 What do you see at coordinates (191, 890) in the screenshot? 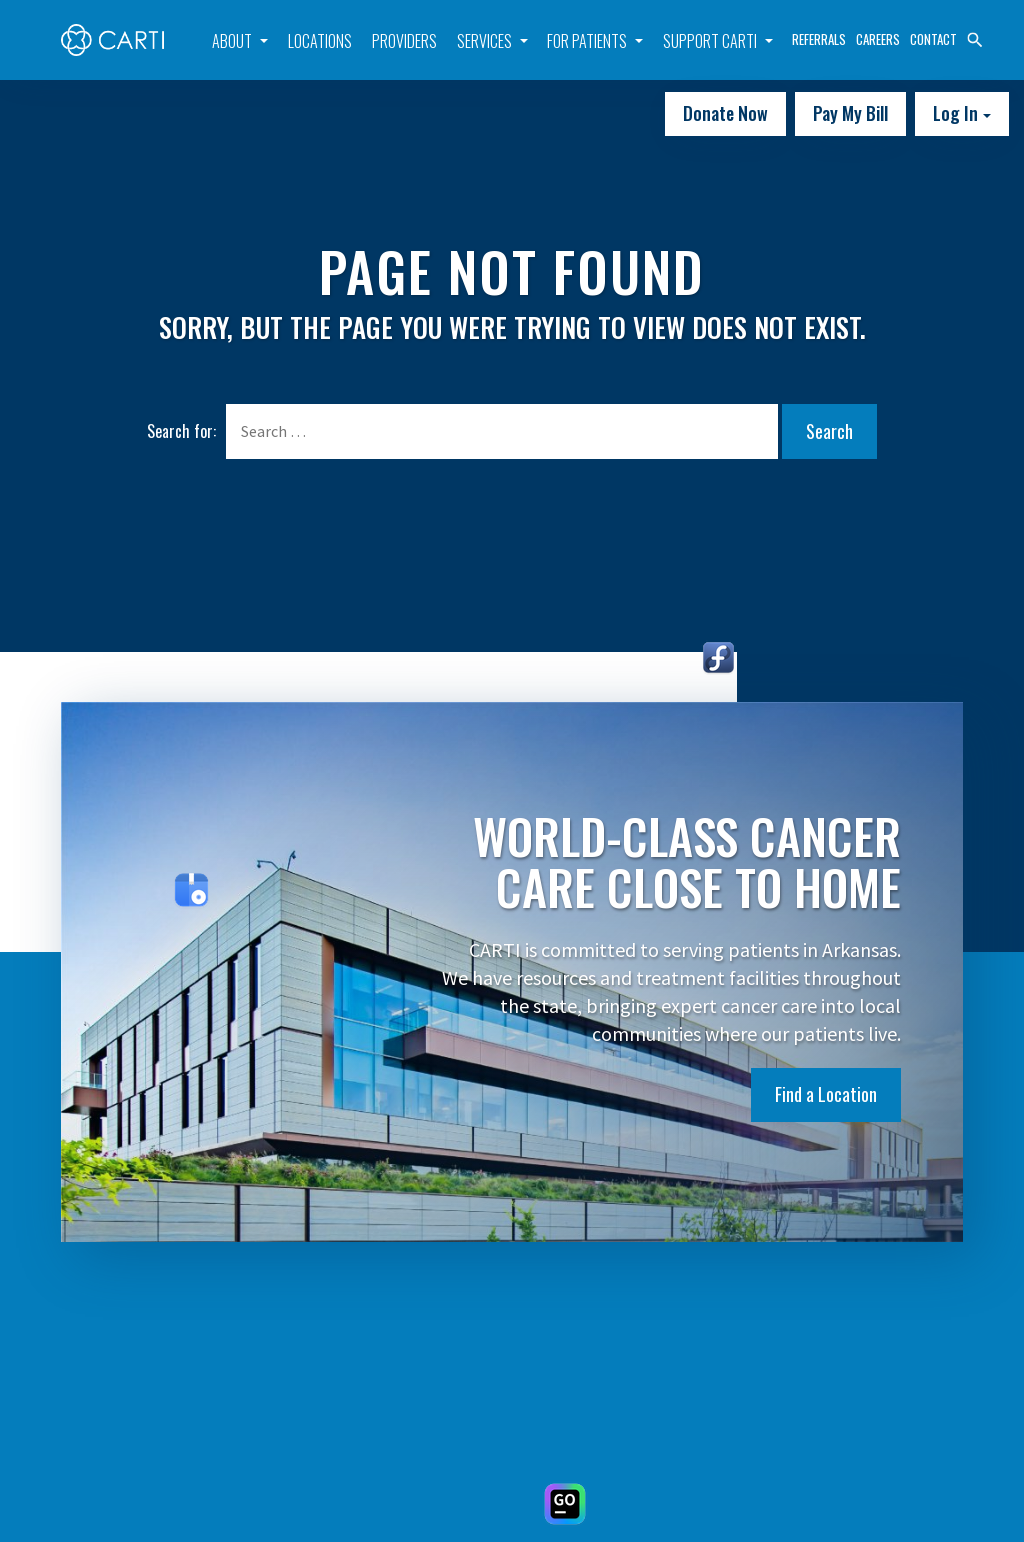
I see `access input source or keyboard layout settings` at bounding box center [191, 890].